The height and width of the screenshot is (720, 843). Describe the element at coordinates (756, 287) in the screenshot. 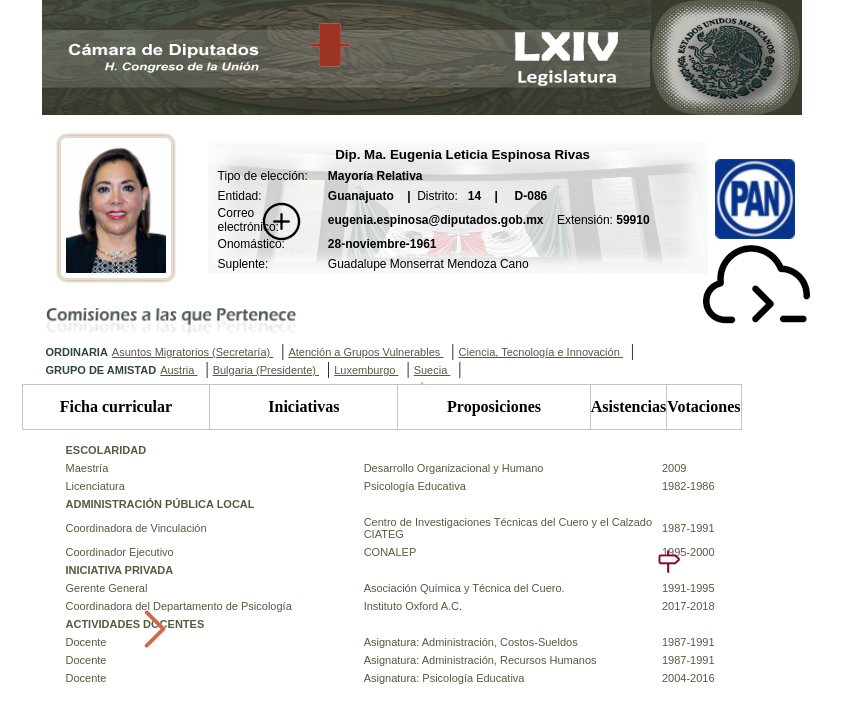

I see `access cloud-based AI agent services` at that location.